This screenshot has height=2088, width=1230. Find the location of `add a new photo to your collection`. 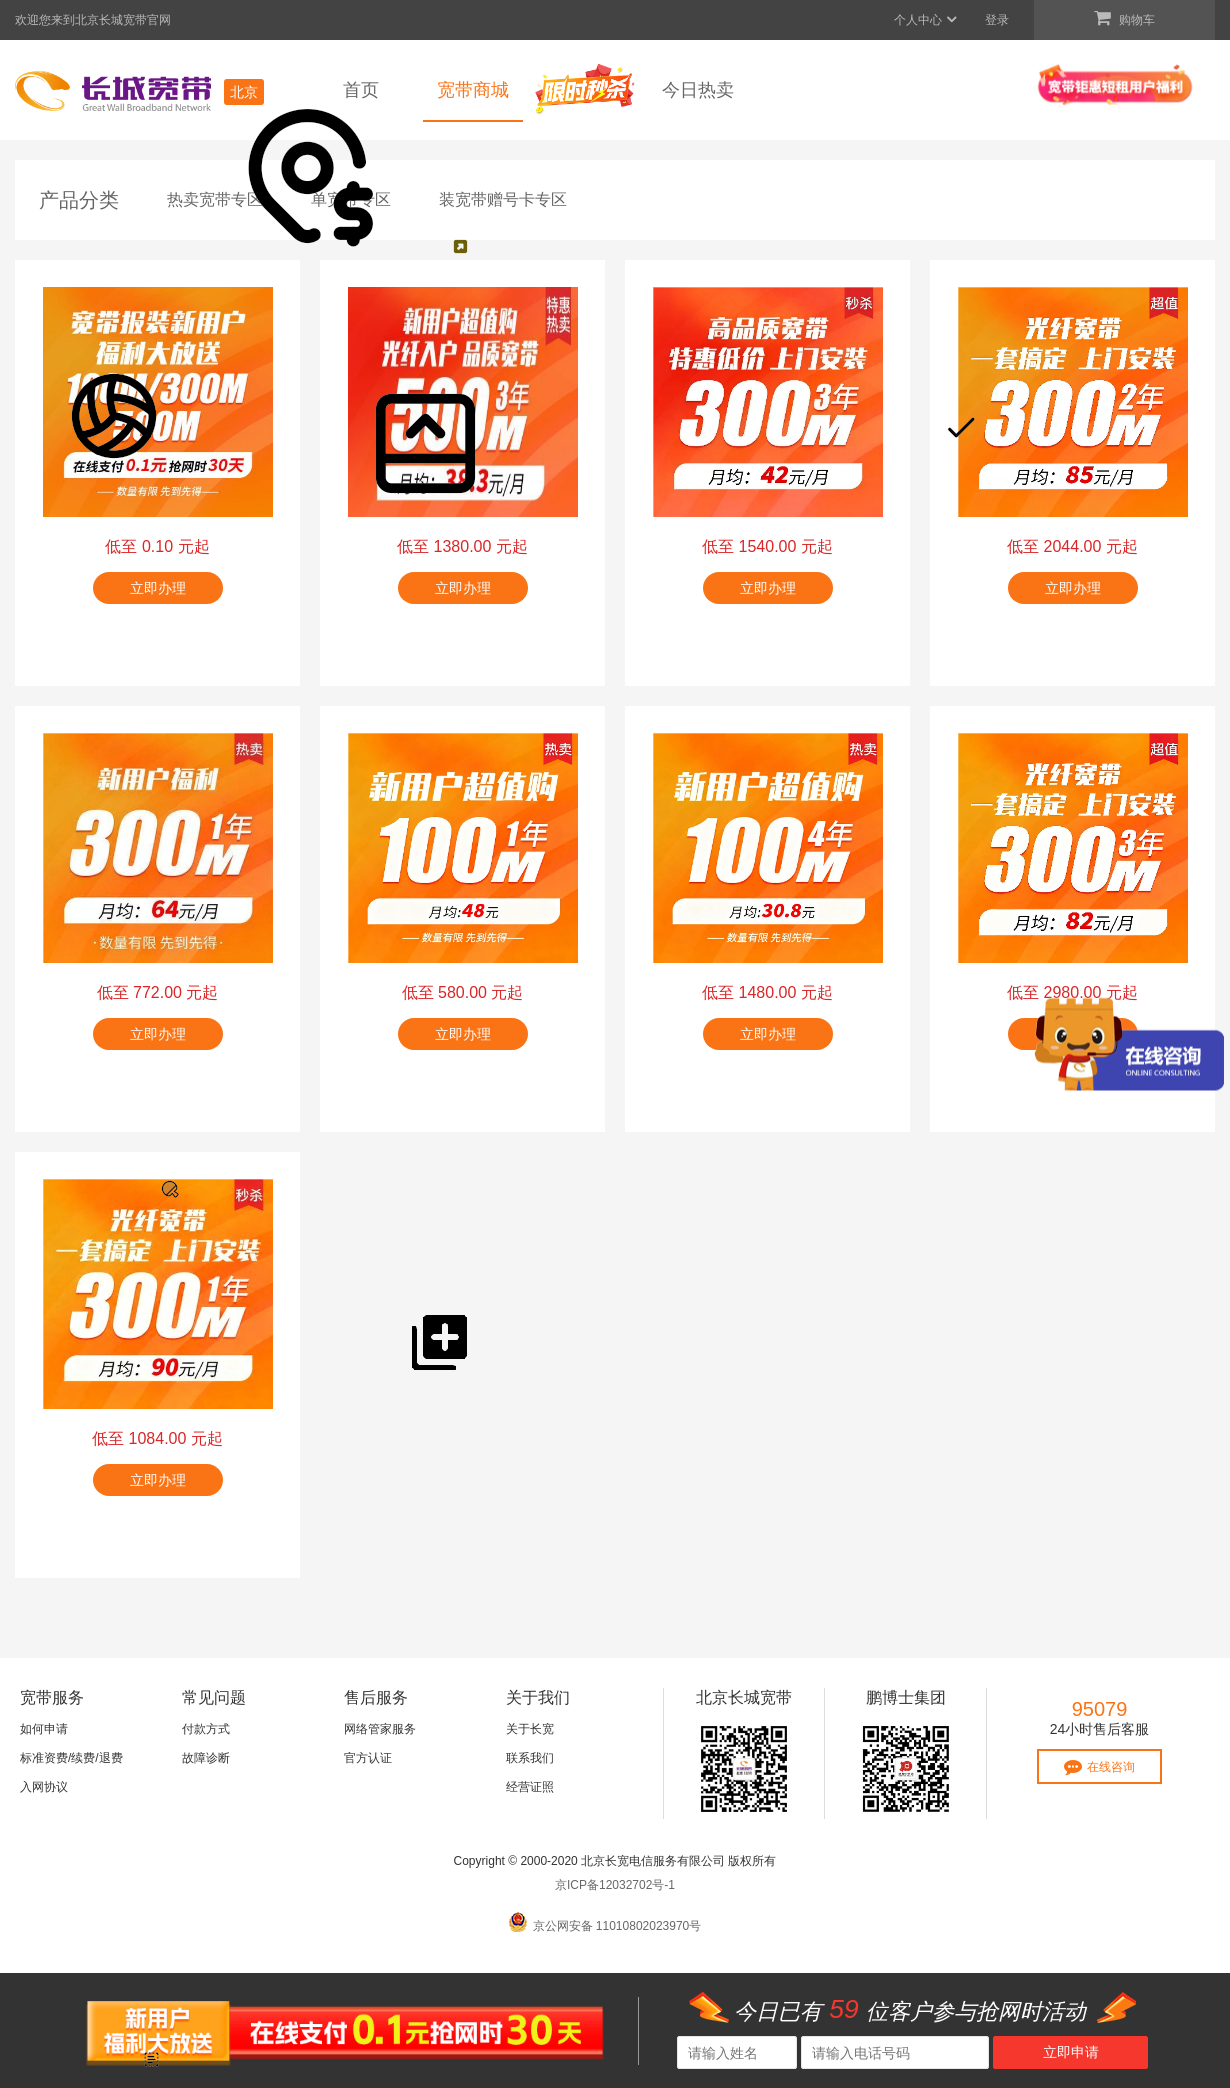

add a new photo to your collection is located at coordinates (439, 1342).